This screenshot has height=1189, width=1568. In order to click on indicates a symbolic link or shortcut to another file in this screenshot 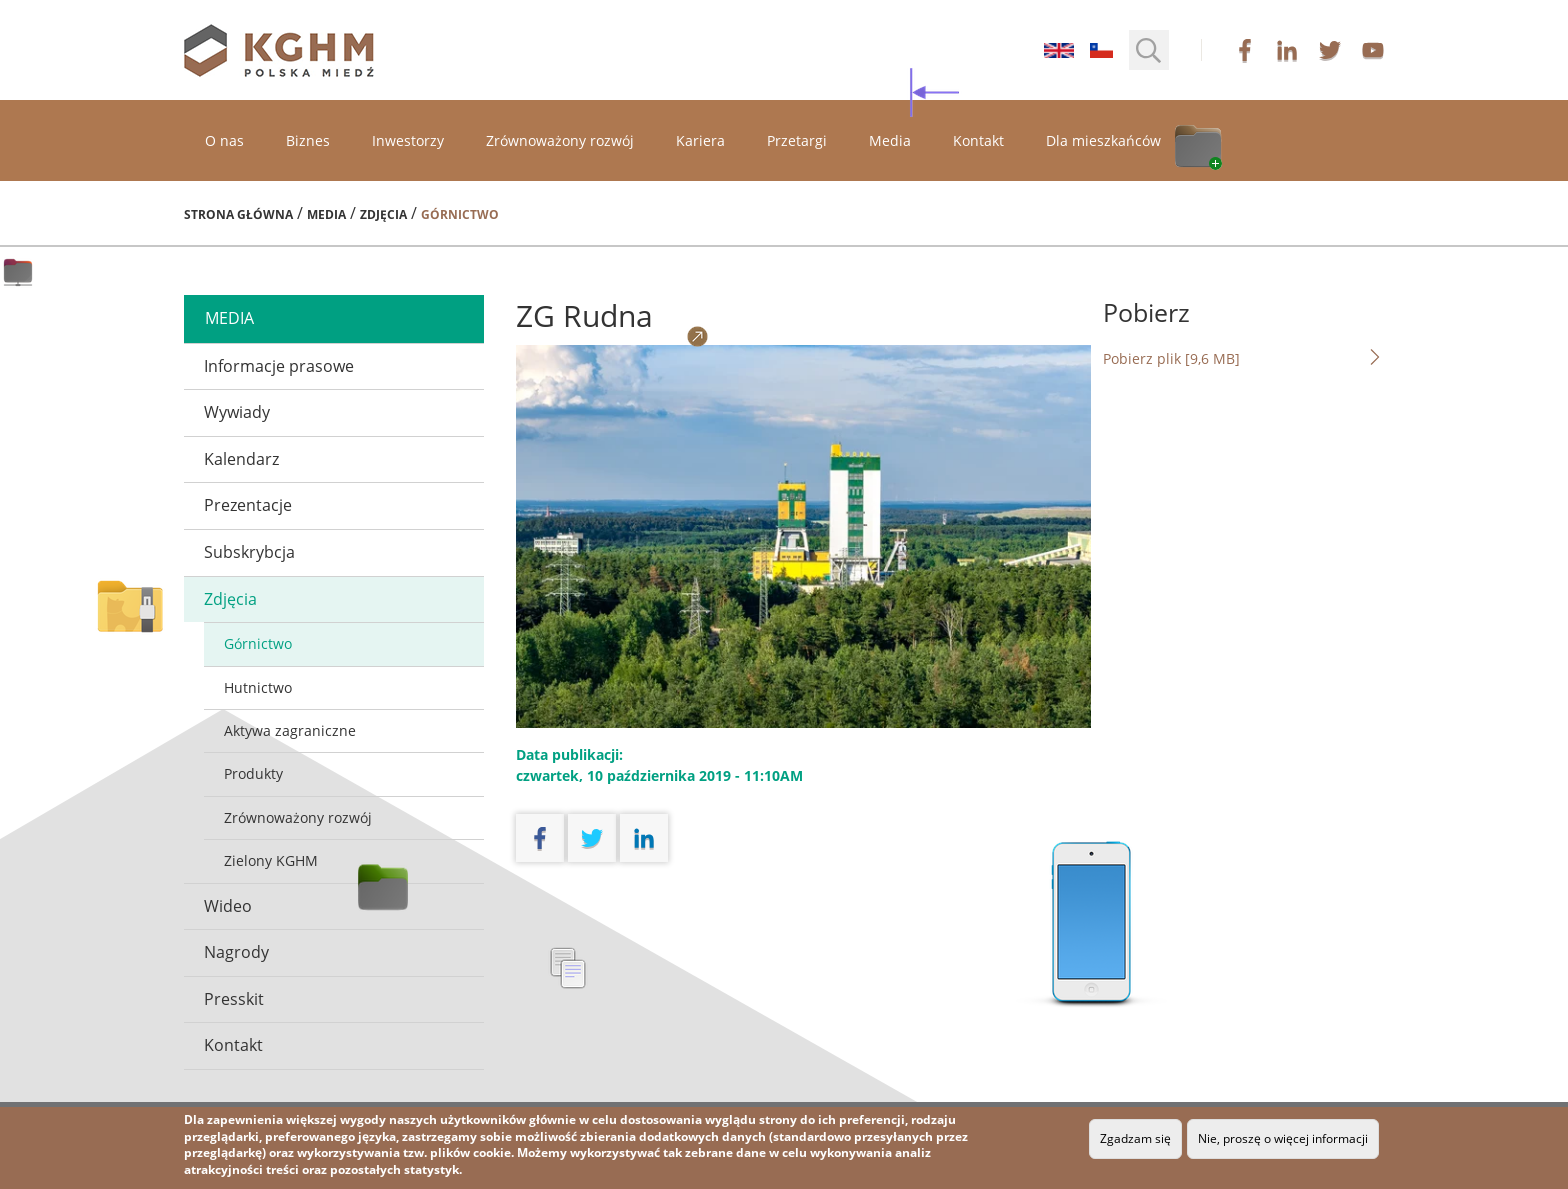, I will do `click(697, 336)`.